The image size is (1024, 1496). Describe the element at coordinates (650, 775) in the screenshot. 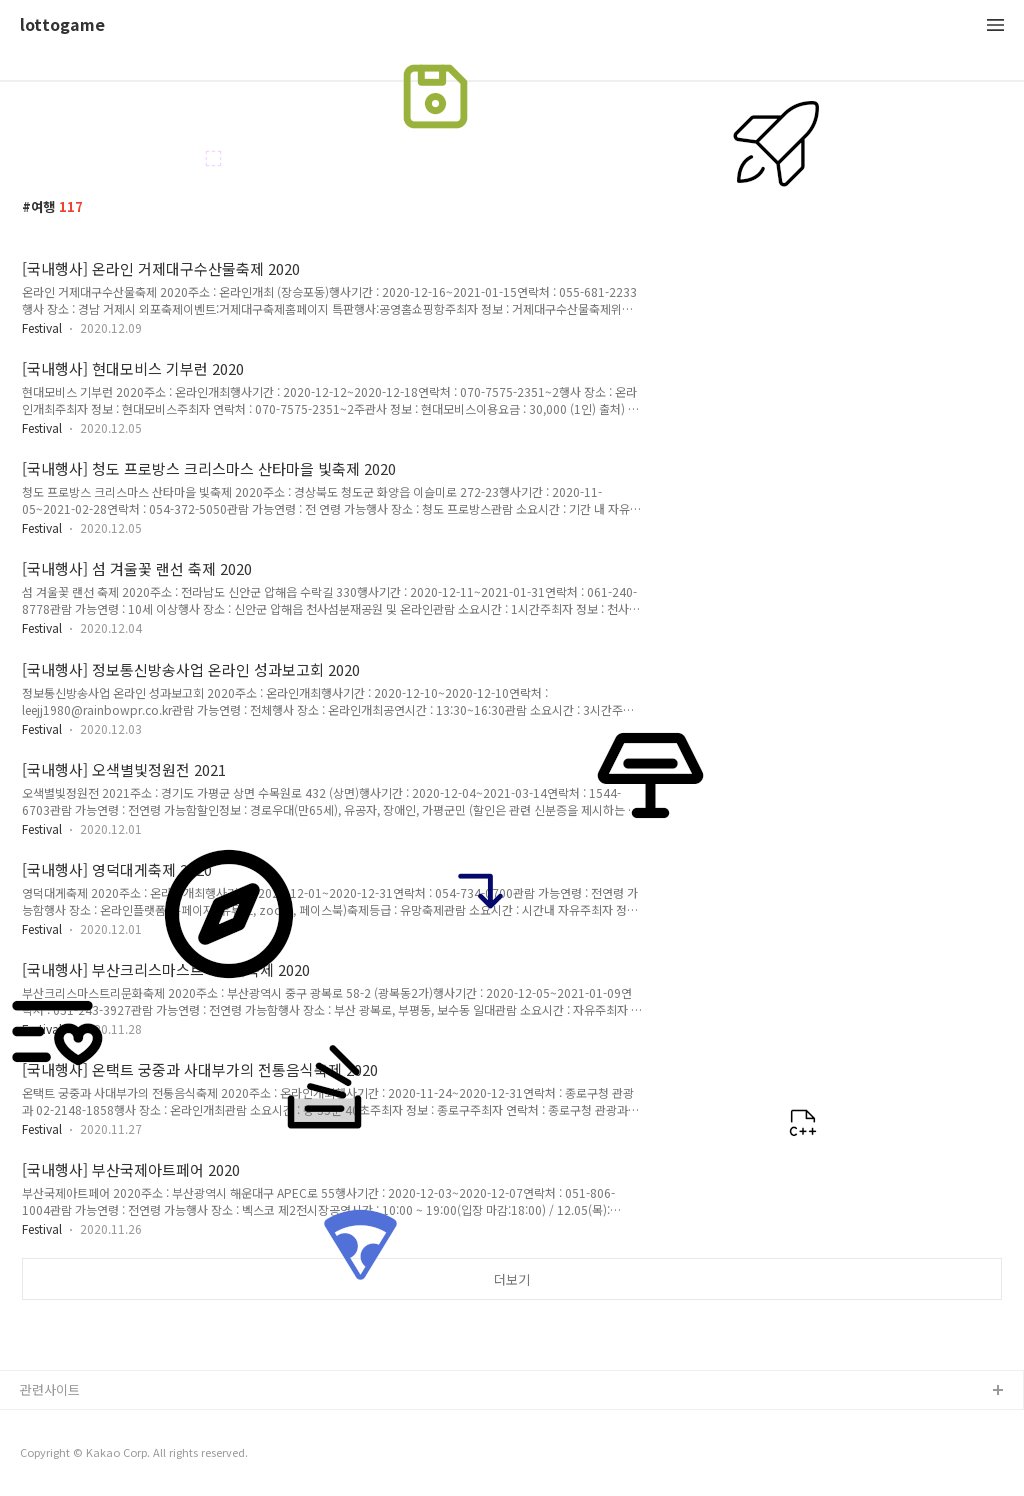

I see `access presentation mode` at that location.